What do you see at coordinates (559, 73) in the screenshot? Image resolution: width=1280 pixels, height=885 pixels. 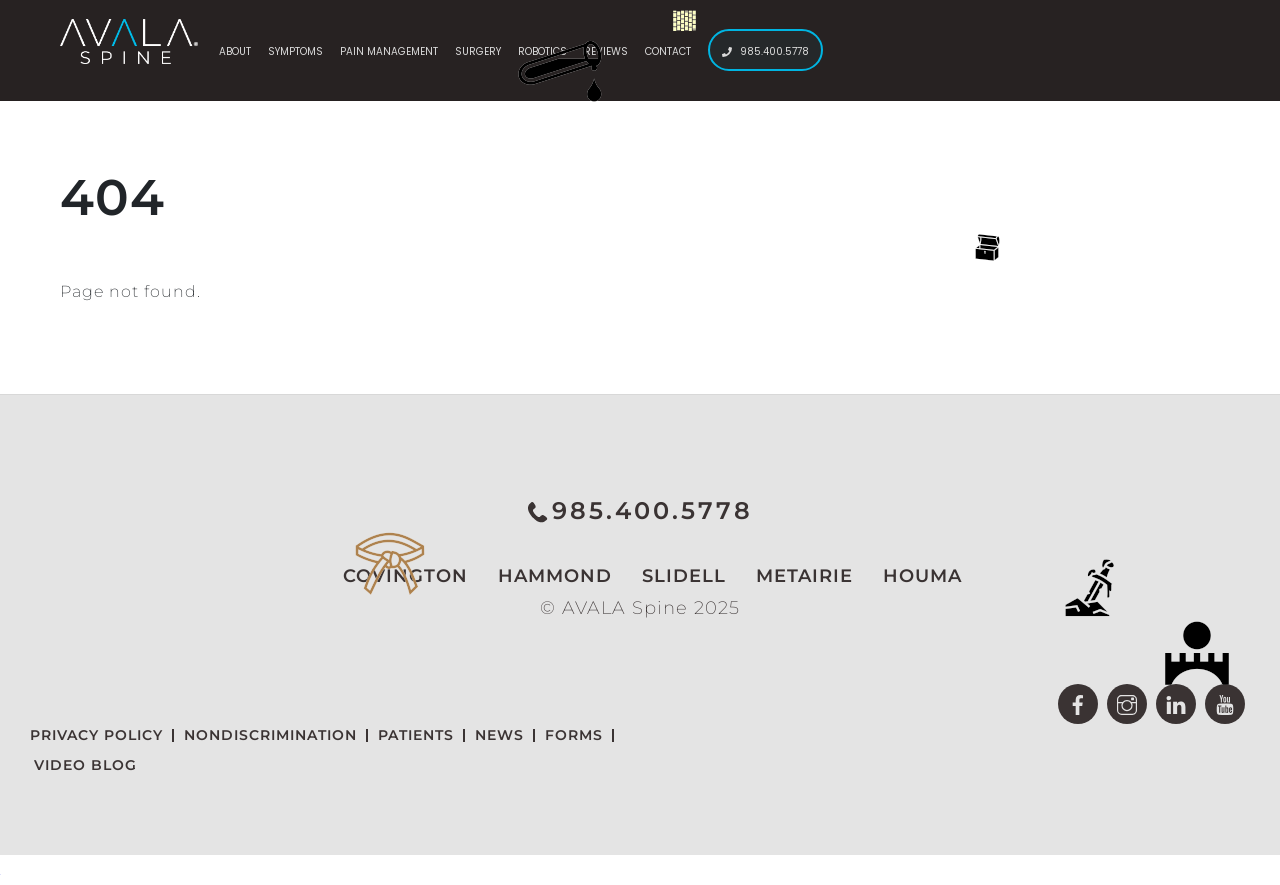 I see `access chemistry or lab features` at bounding box center [559, 73].